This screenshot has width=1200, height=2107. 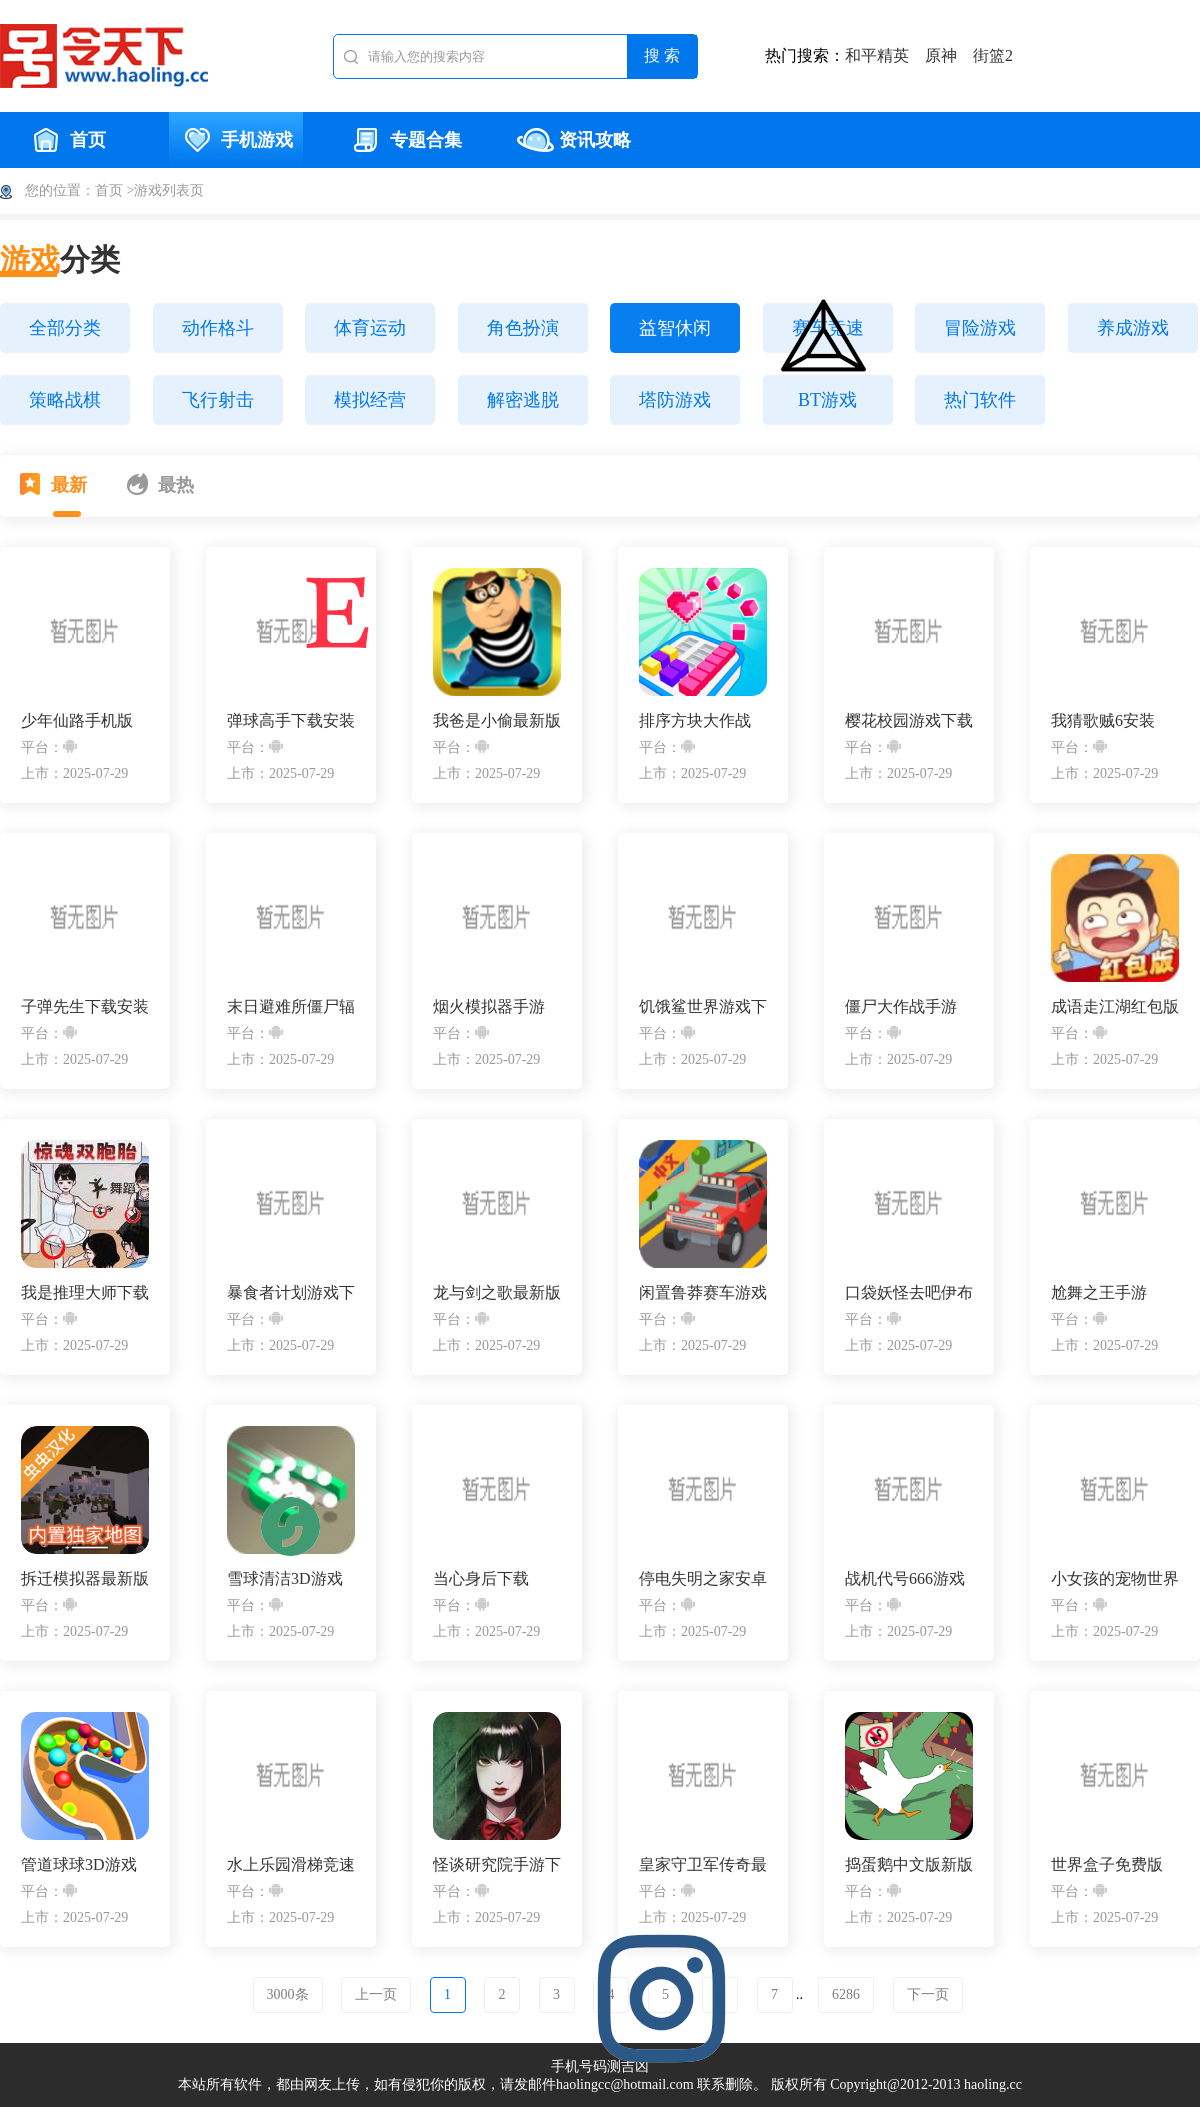 I want to click on open the Etsy app or website, so click(x=337, y=612).